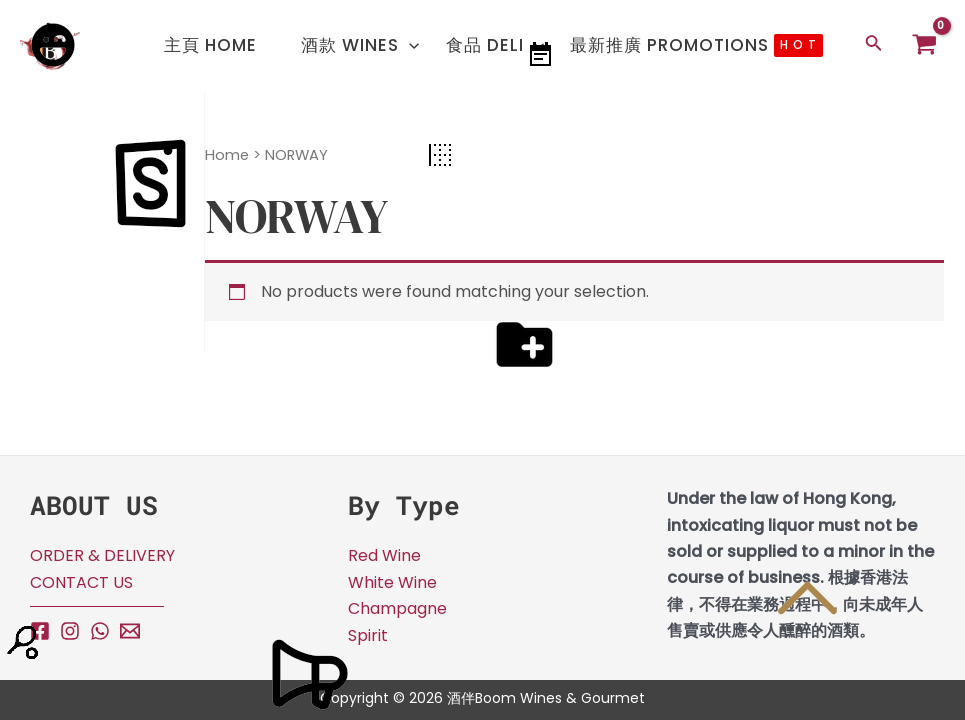 The image size is (965, 720). I want to click on make an announcement or broadcast, so click(306, 676).